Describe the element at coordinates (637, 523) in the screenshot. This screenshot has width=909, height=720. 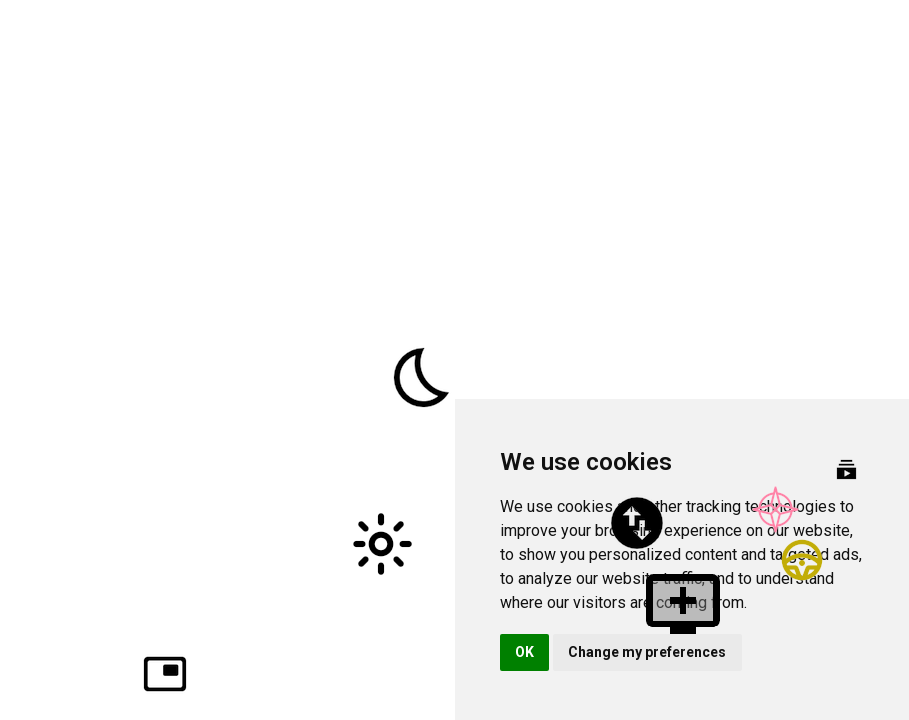
I see `swap or reorder items vertically` at that location.